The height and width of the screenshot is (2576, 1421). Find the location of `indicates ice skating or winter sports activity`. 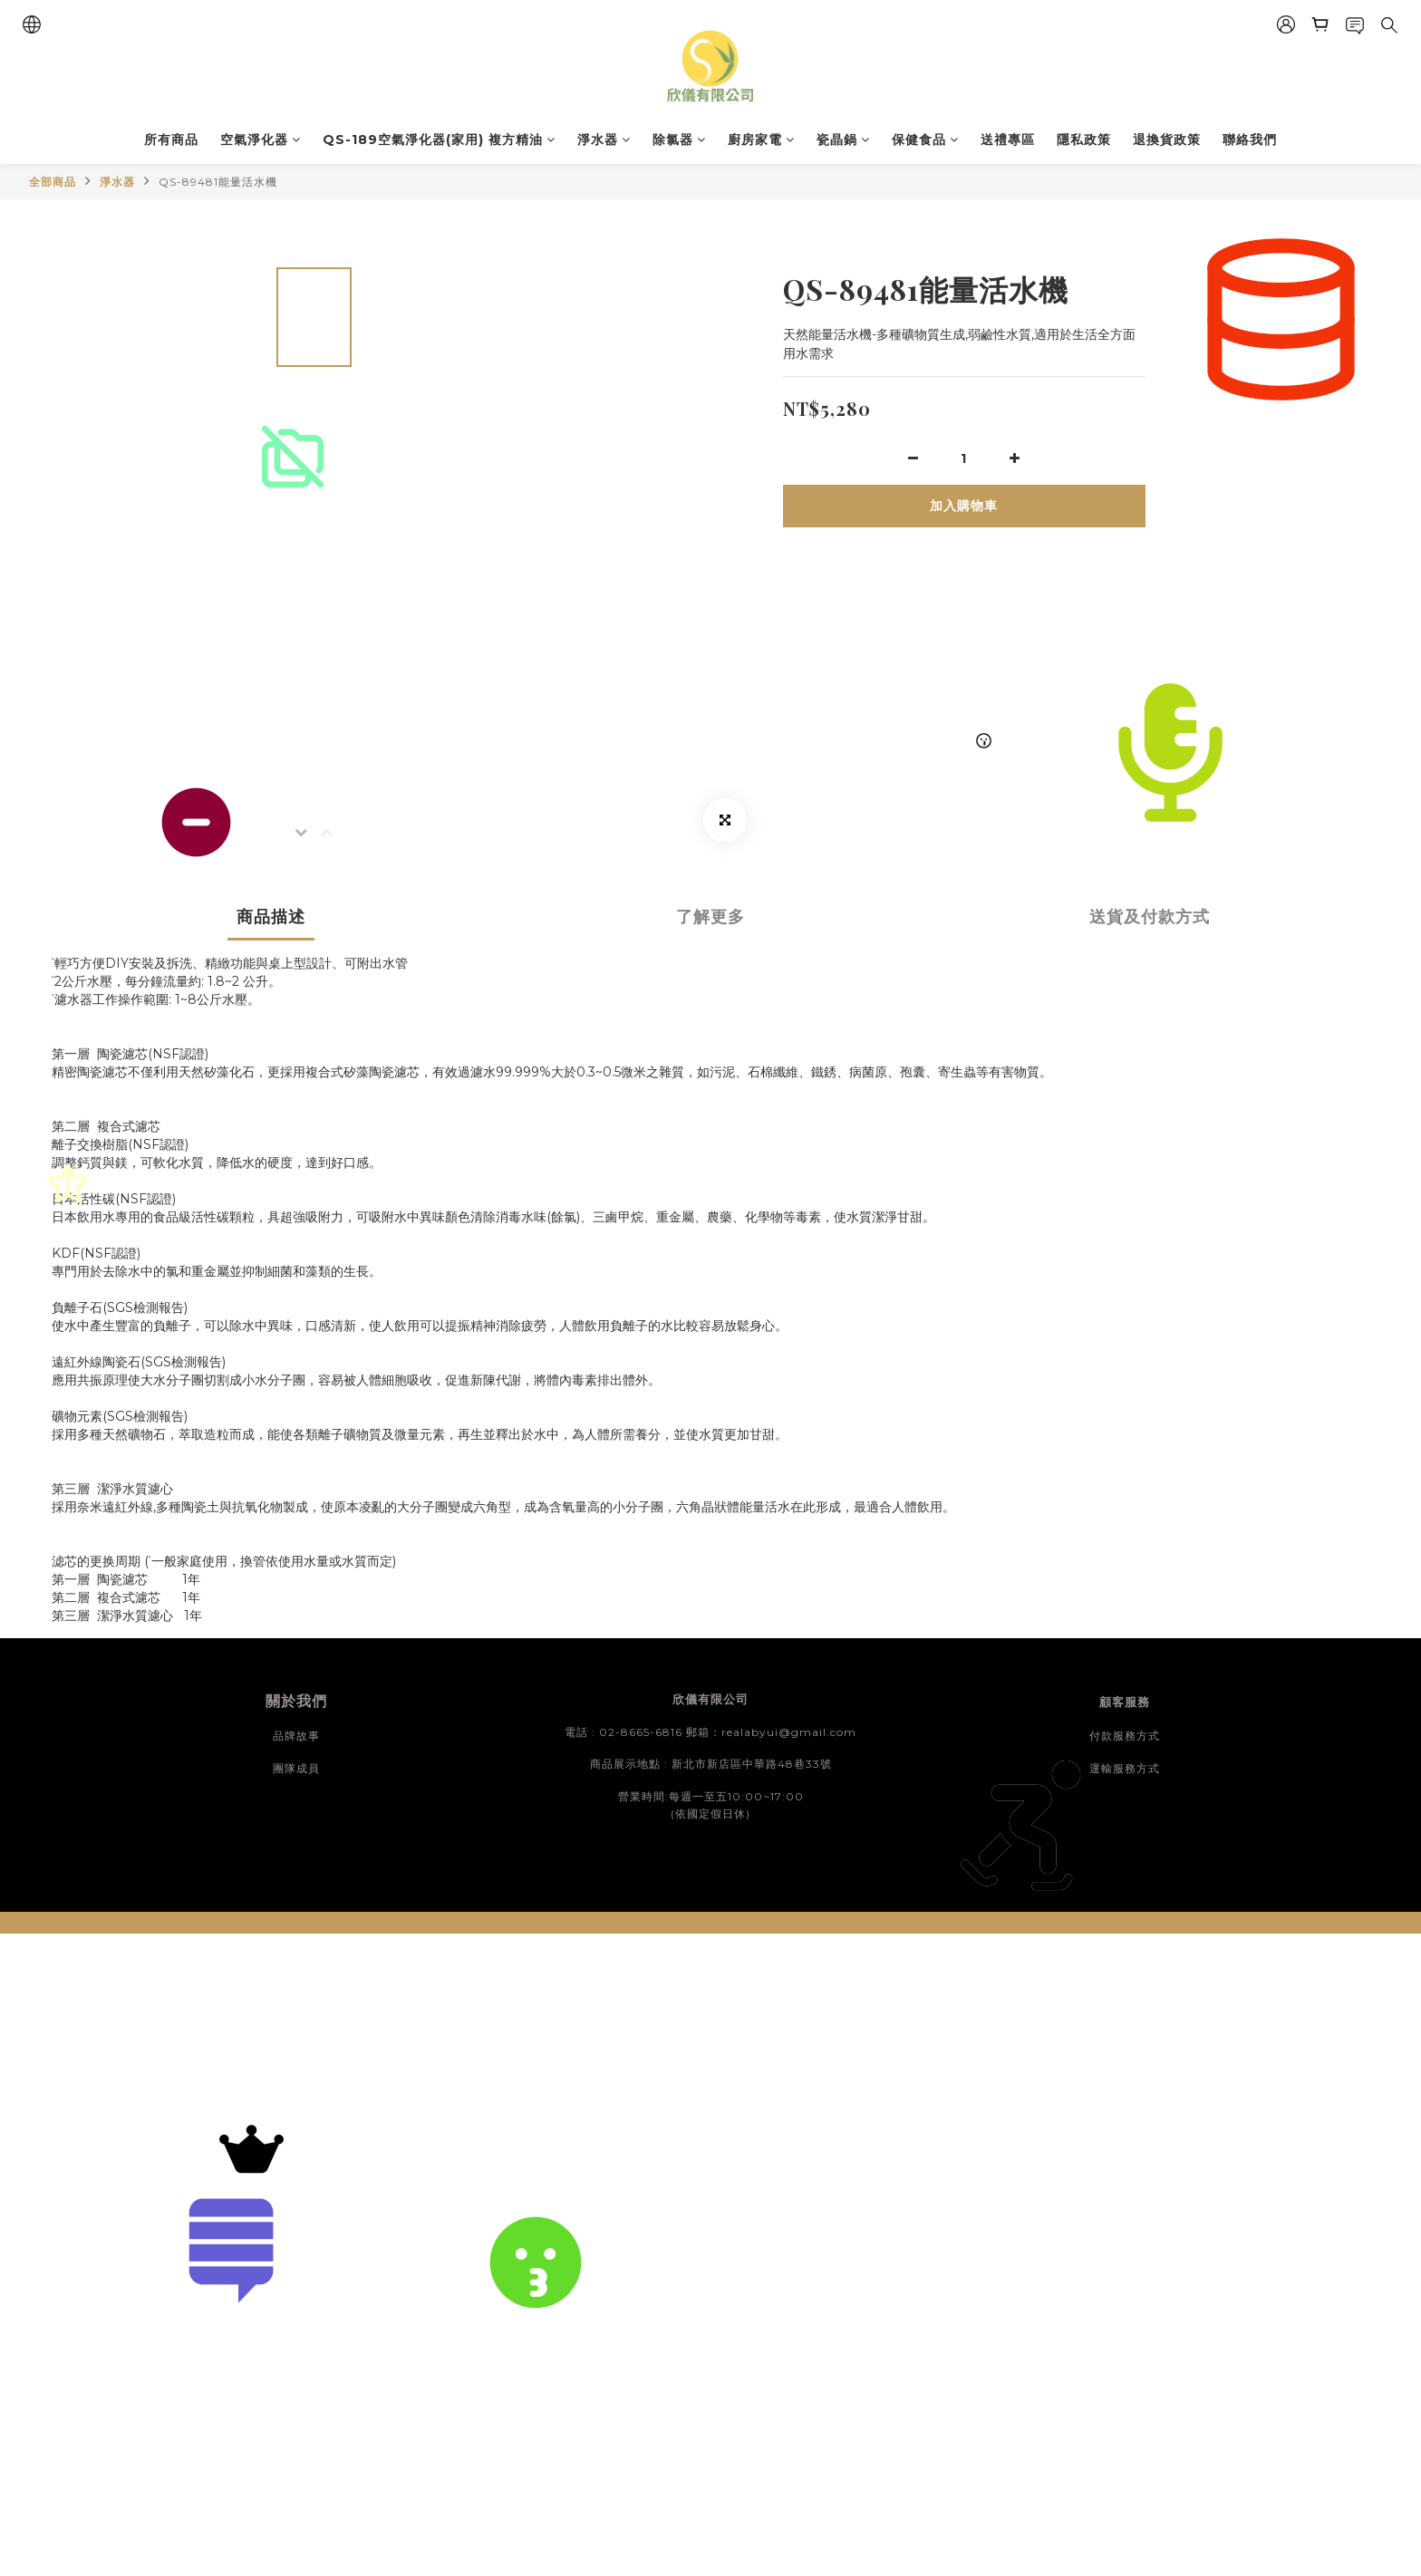

indicates ice skating or winter sports activity is located at coordinates (1023, 1825).